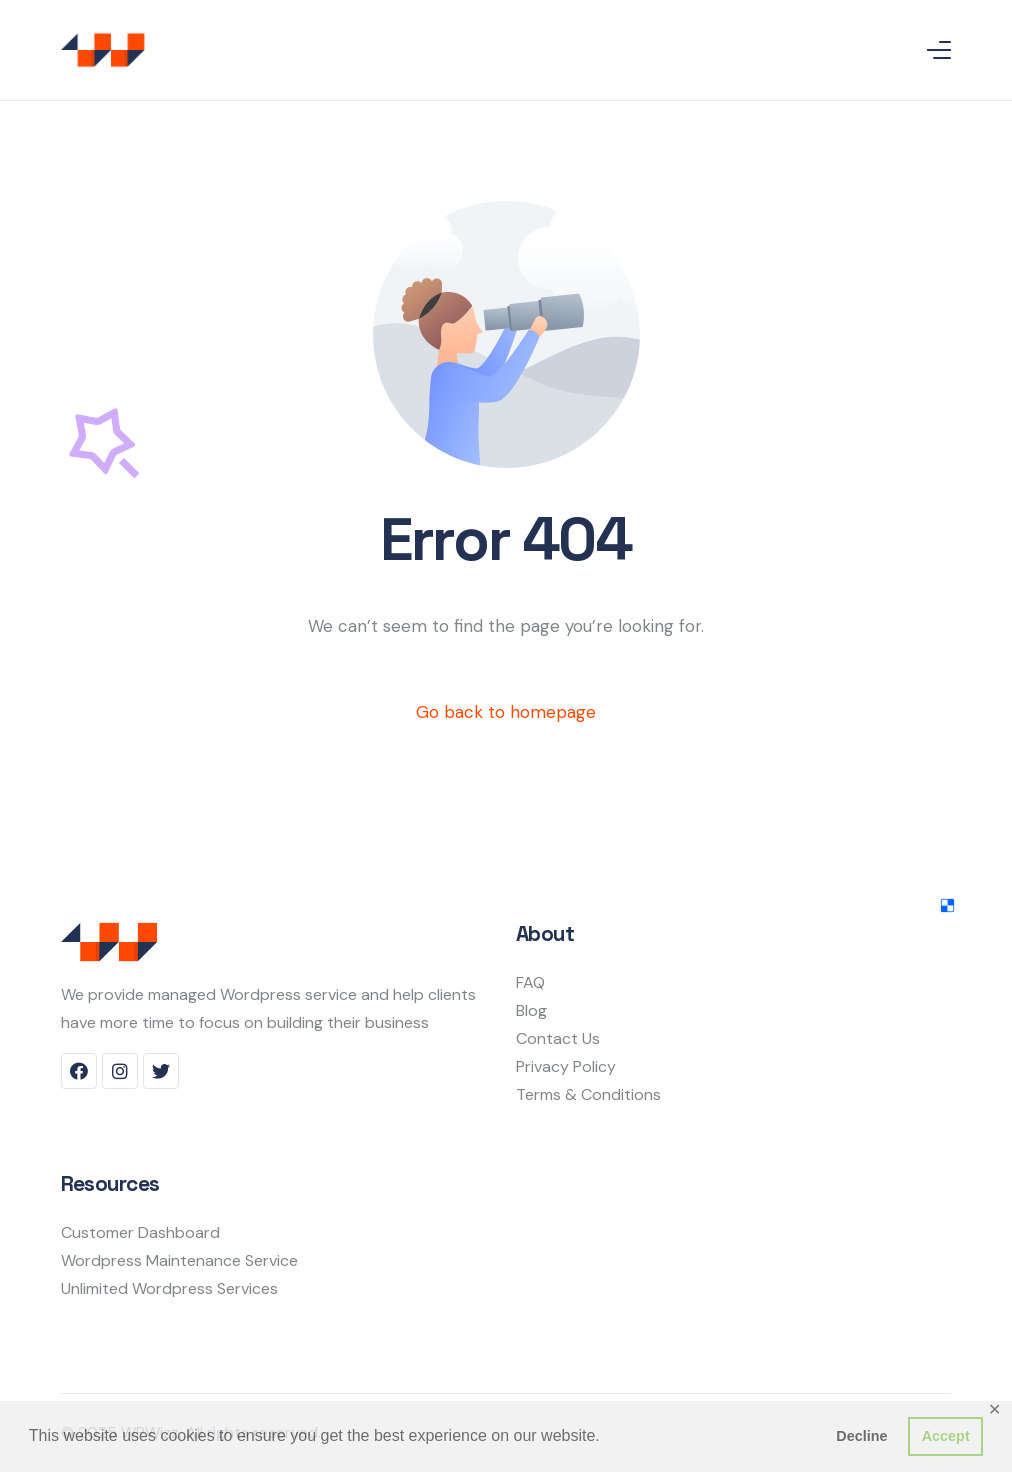 The width and height of the screenshot is (1012, 1472). What do you see at coordinates (104, 443) in the screenshot?
I see `apply magic or auto-enhance effects` at bounding box center [104, 443].